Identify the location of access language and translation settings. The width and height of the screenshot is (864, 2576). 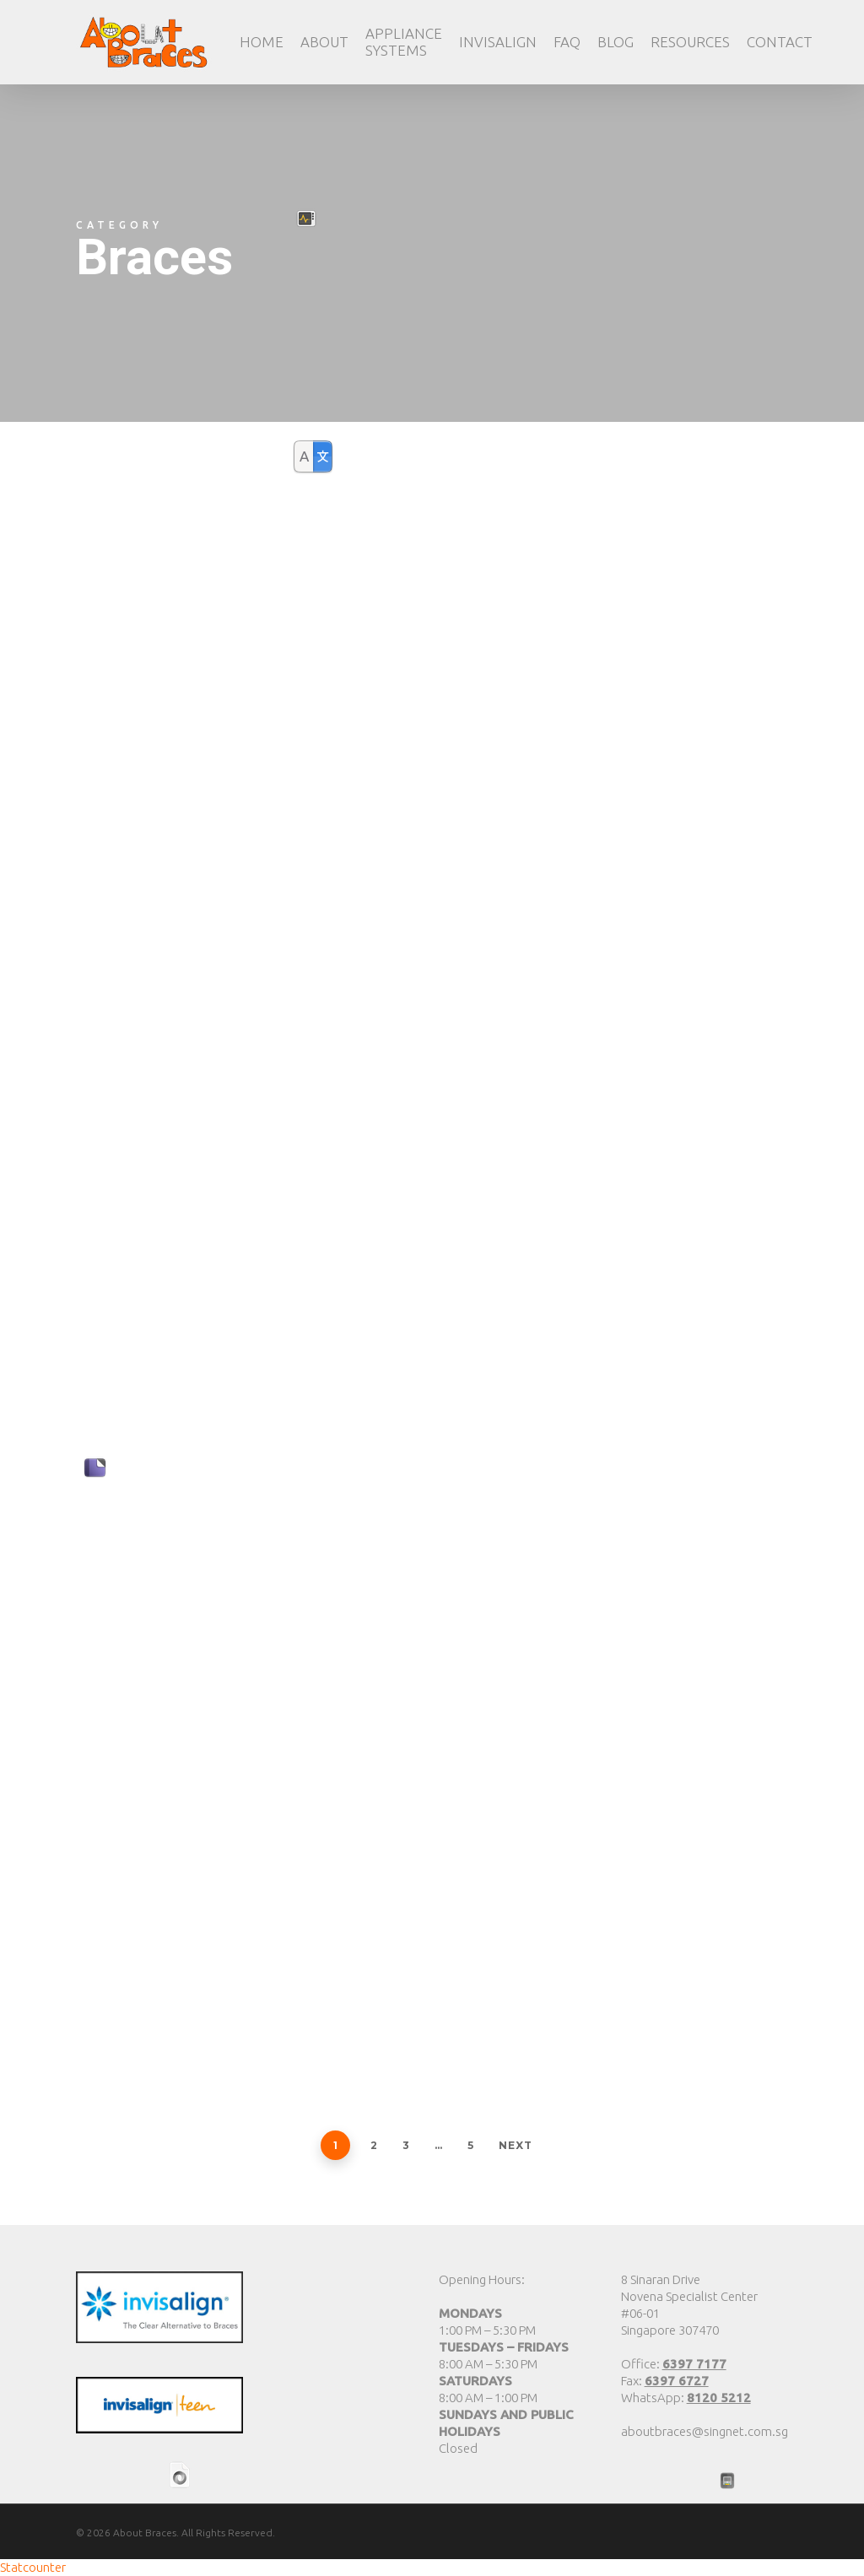
(313, 456).